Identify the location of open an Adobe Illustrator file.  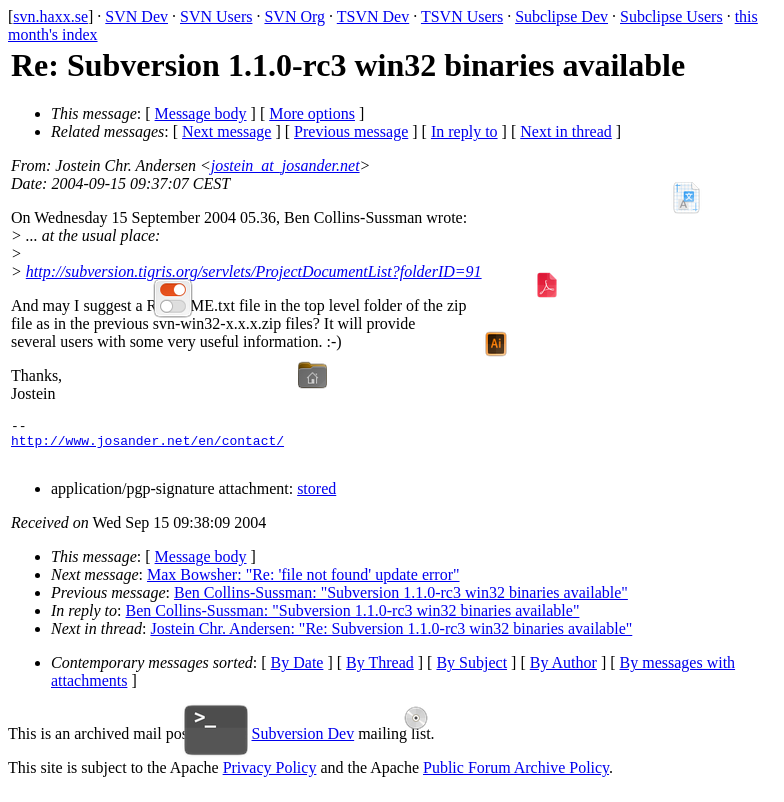
(496, 344).